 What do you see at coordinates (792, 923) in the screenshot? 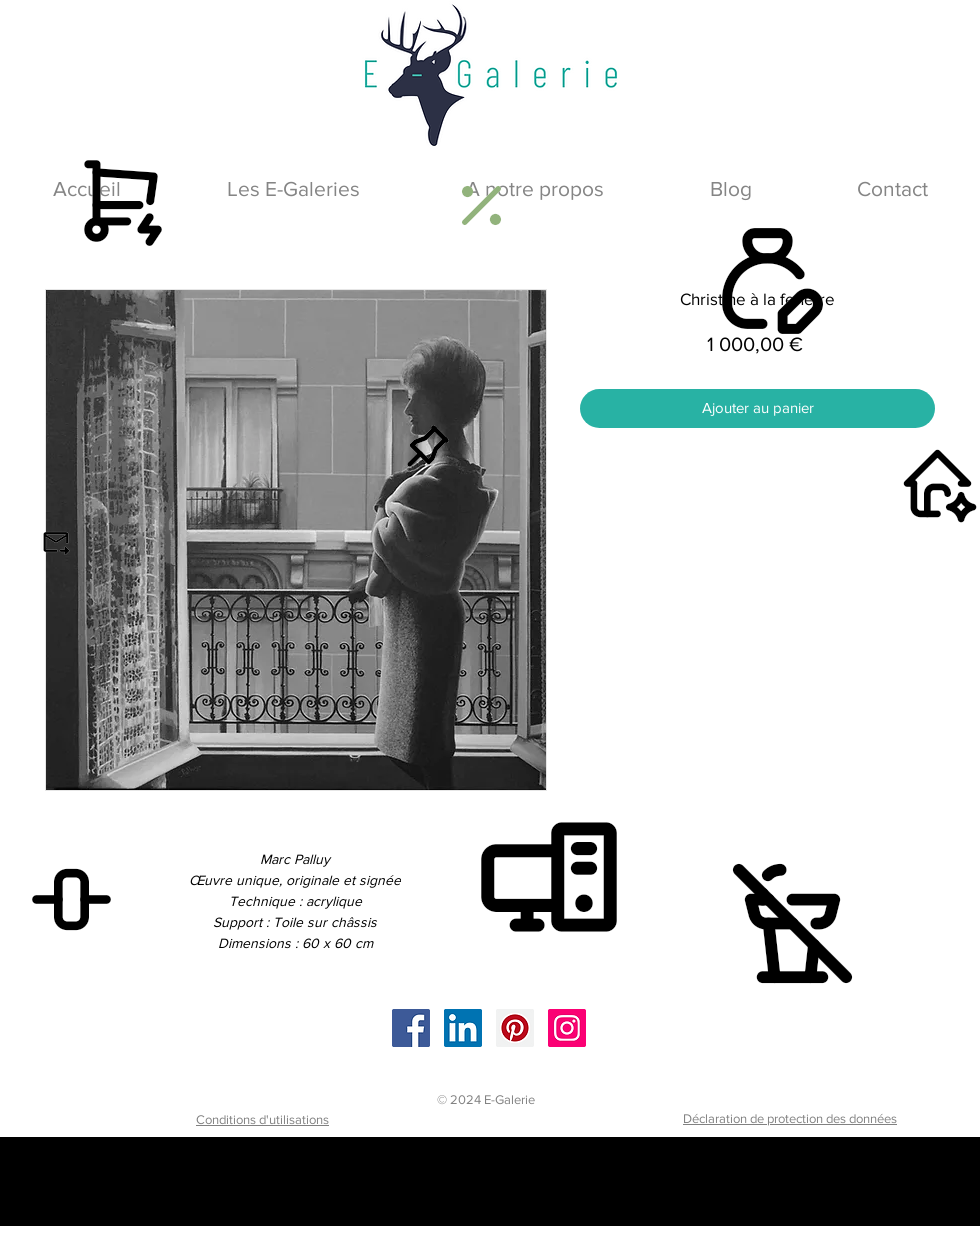
I see `presentation mode disabled` at bounding box center [792, 923].